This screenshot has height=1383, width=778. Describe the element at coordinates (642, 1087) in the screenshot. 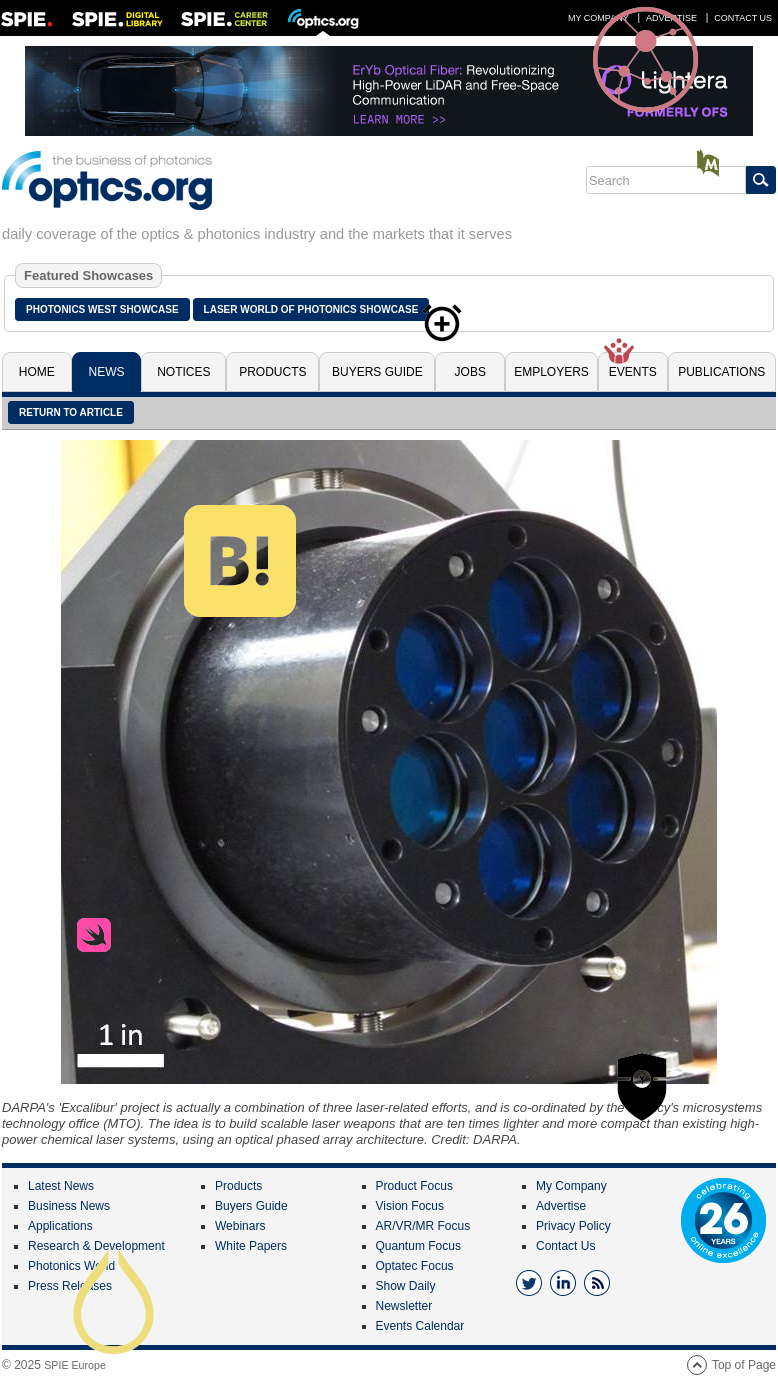

I see `spring security framework logo` at that location.